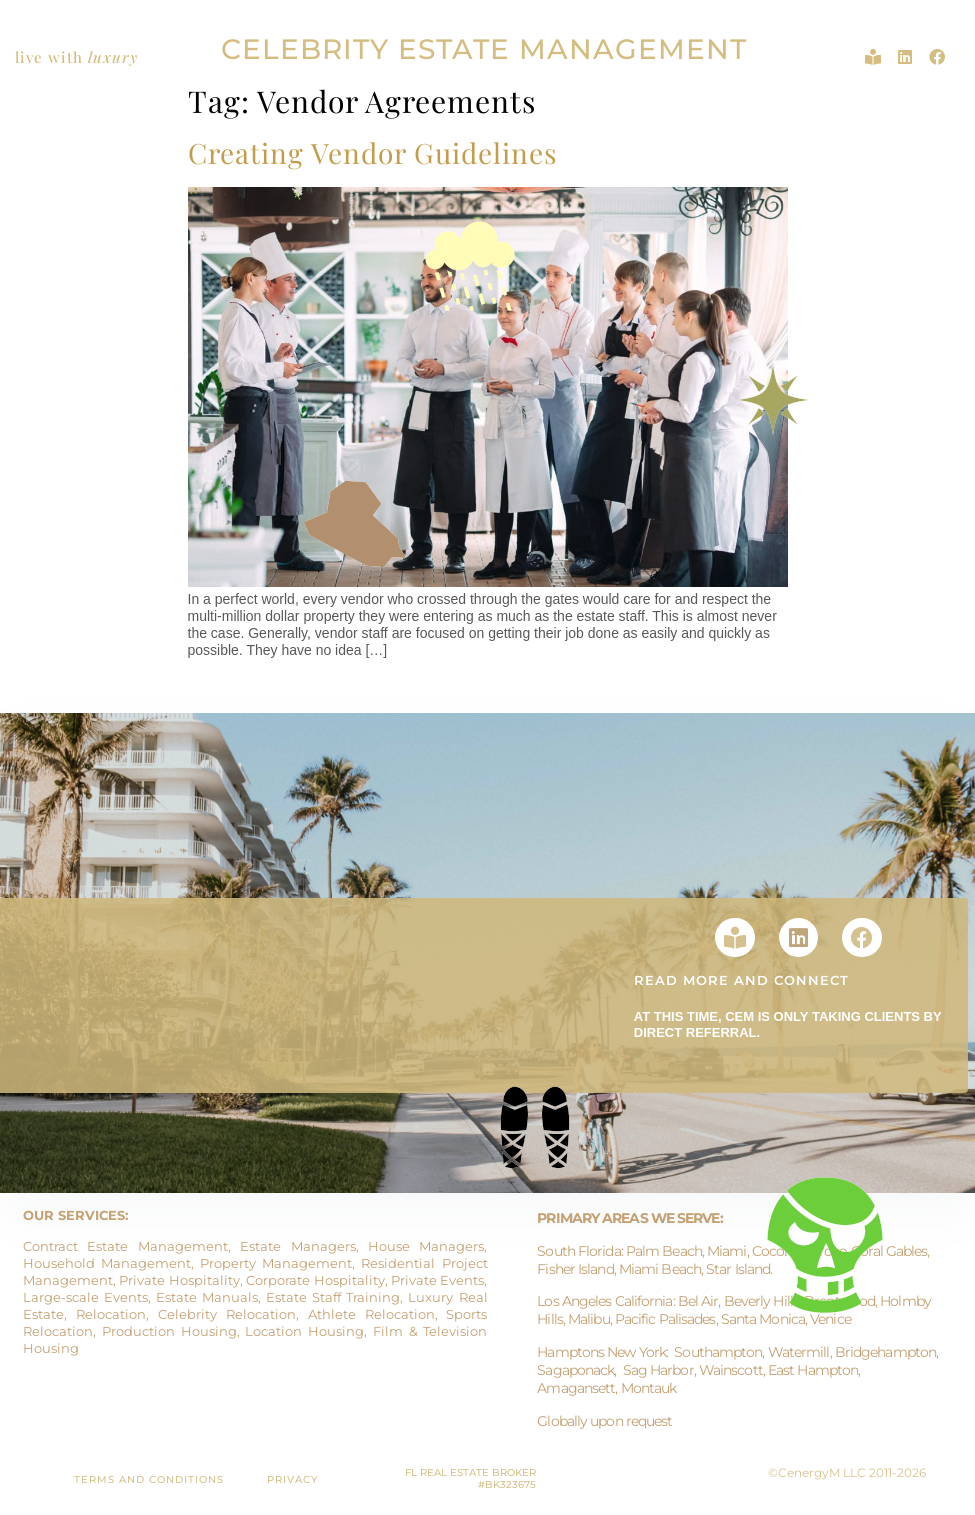 The height and width of the screenshot is (1515, 975). I want to click on indicates rainy weather conditions, so click(470, 266).